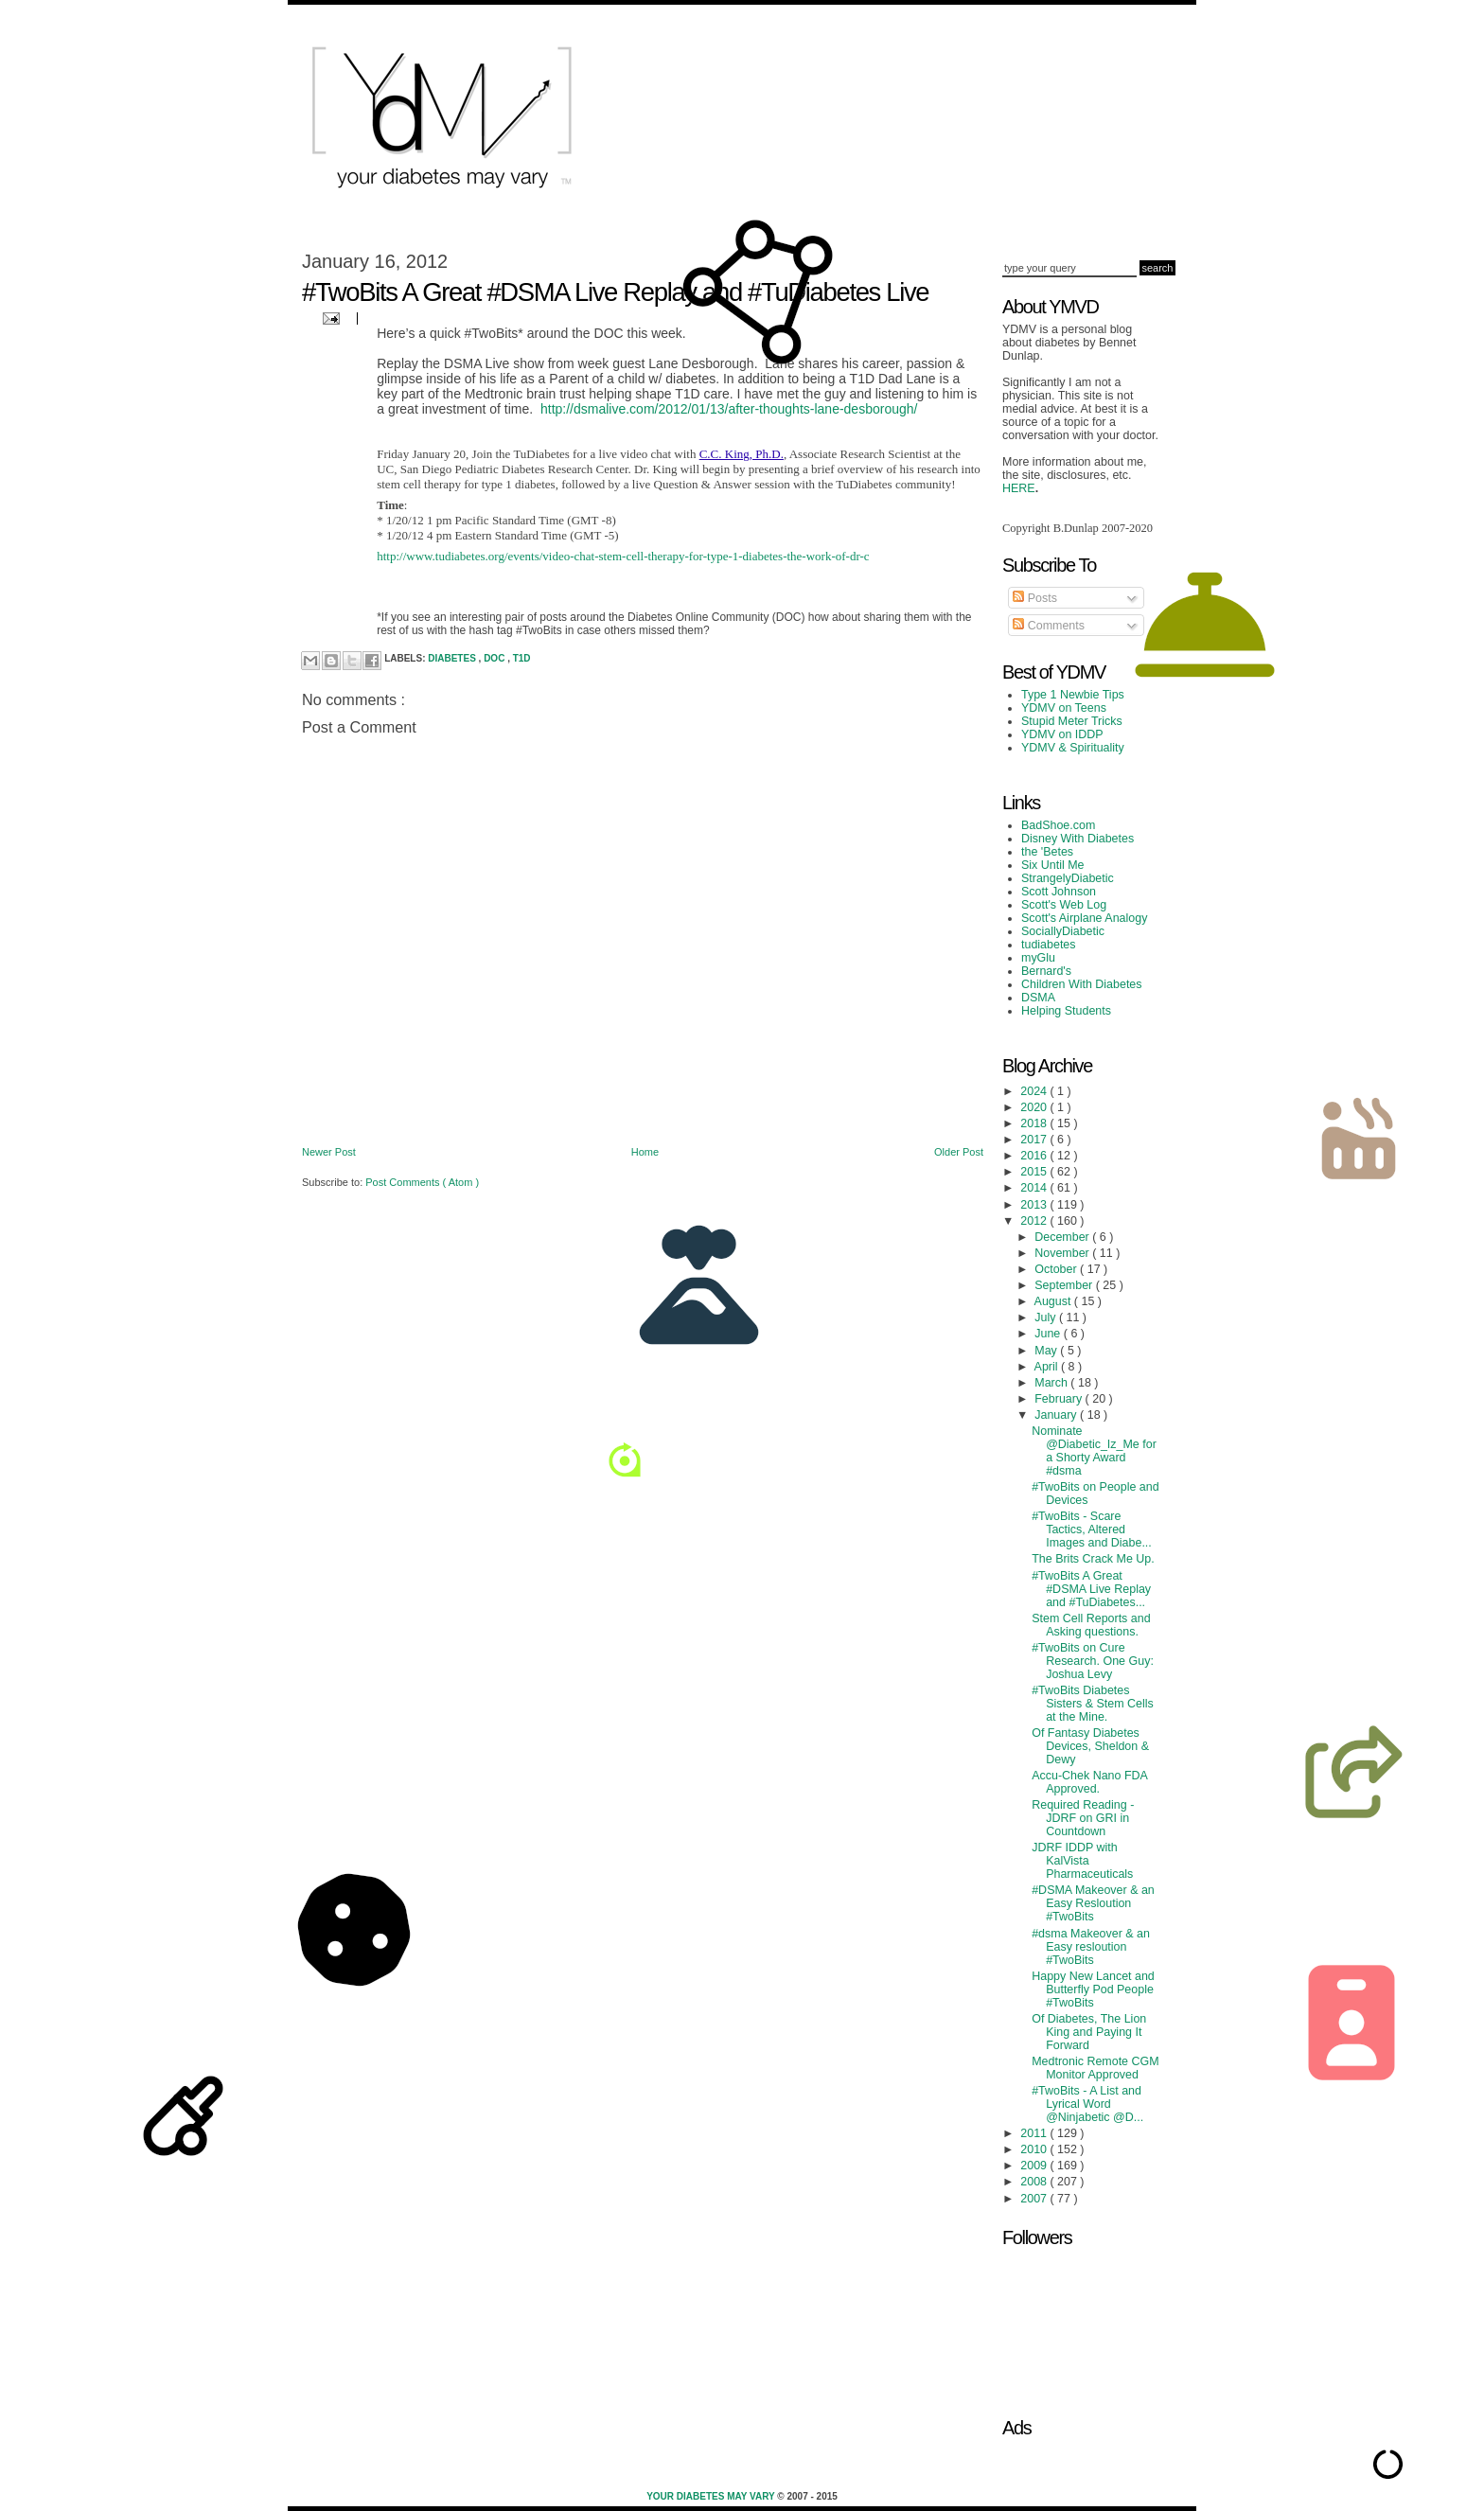  Describe the element at coordinates (625, 1459) in the screenshot. I see `rev.com logo - access transcription and captioning services` at that location.